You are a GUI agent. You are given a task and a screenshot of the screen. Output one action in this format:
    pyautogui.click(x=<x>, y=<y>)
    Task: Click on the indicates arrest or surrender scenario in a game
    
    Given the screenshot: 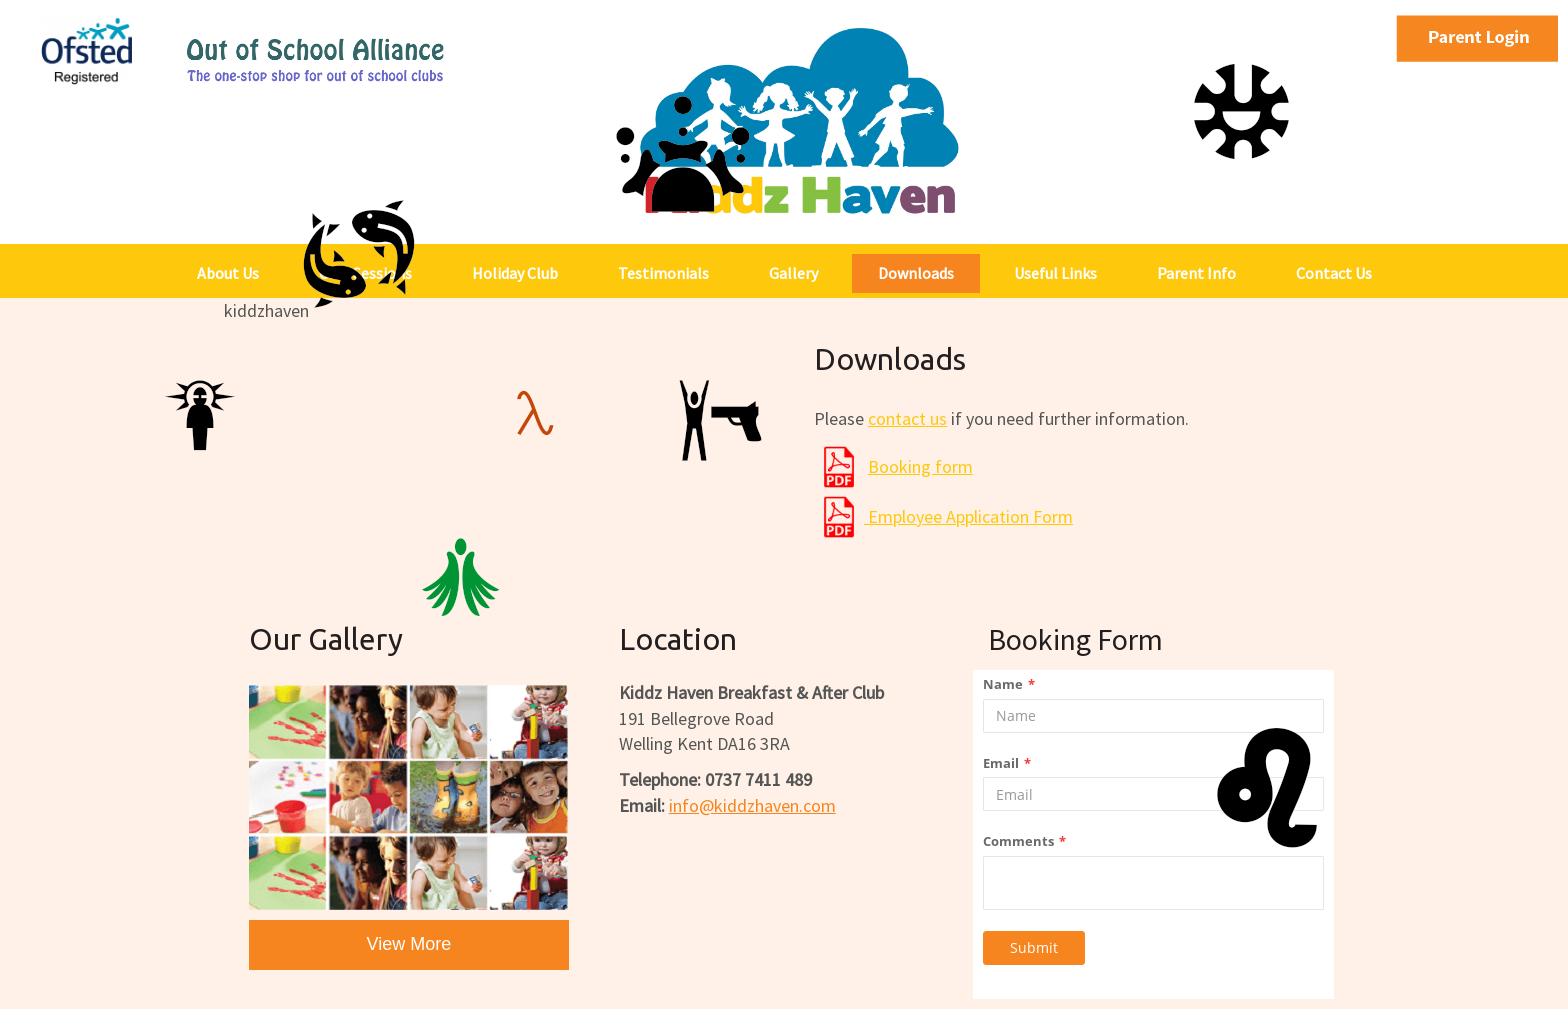 What is the action you would take?
    pyautogui.click(x=720, y=420)
    